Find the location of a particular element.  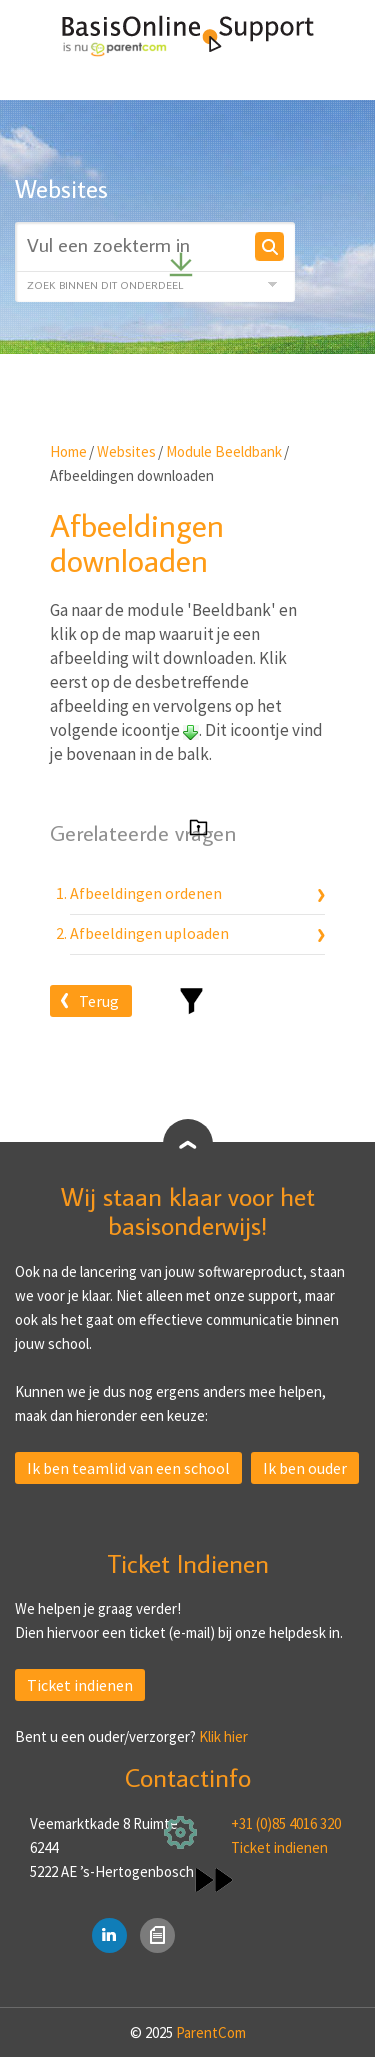

download a file or document is located at coordinates (181, 265).